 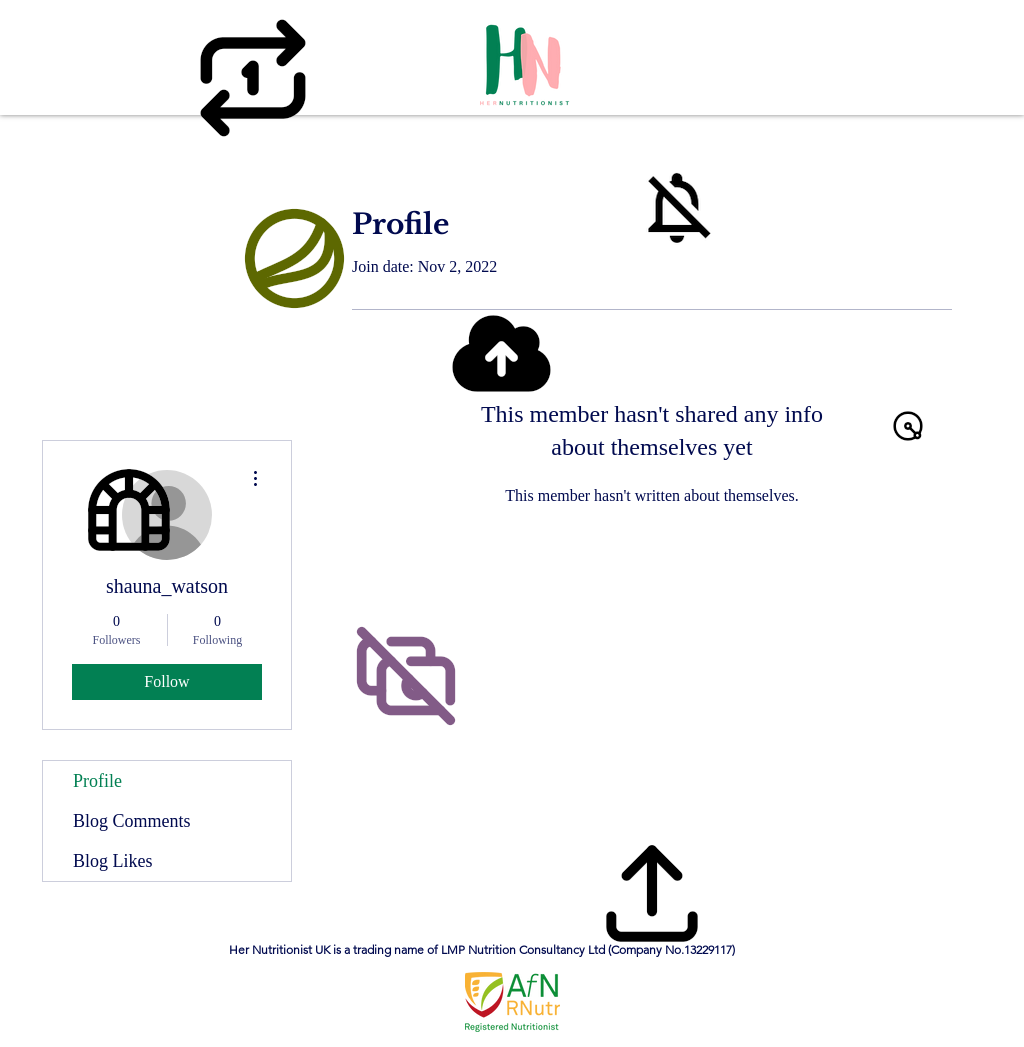 What do you see at coordinates (677, 207) in the screenshot?
I see `mute notifications` at bounding box center [677, 207].